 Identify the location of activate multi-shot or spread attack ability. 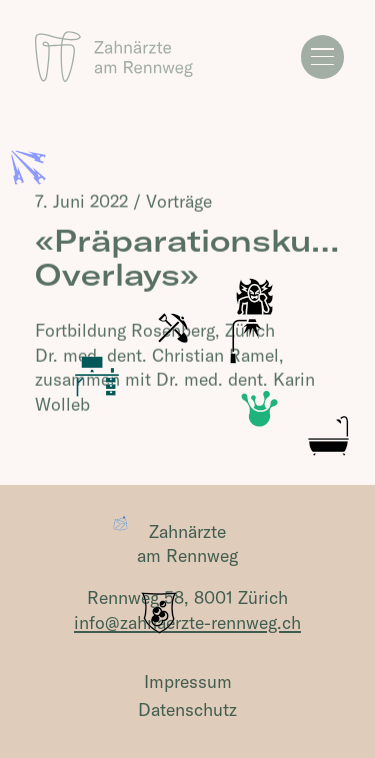
(28, 167).